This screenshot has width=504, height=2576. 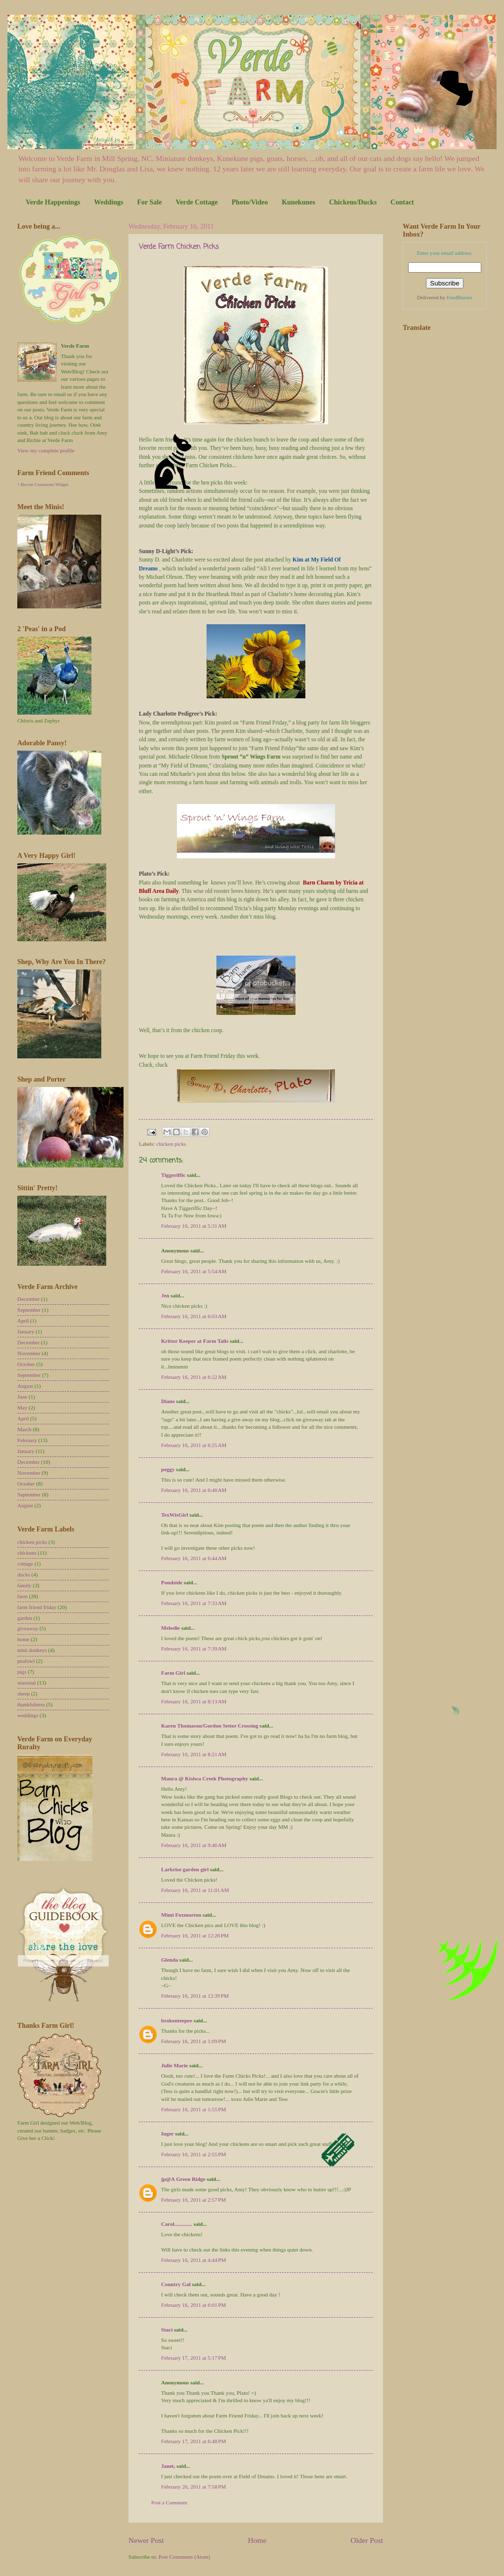 I want to click on view your boarding pass, so click(x=338, y=2150).